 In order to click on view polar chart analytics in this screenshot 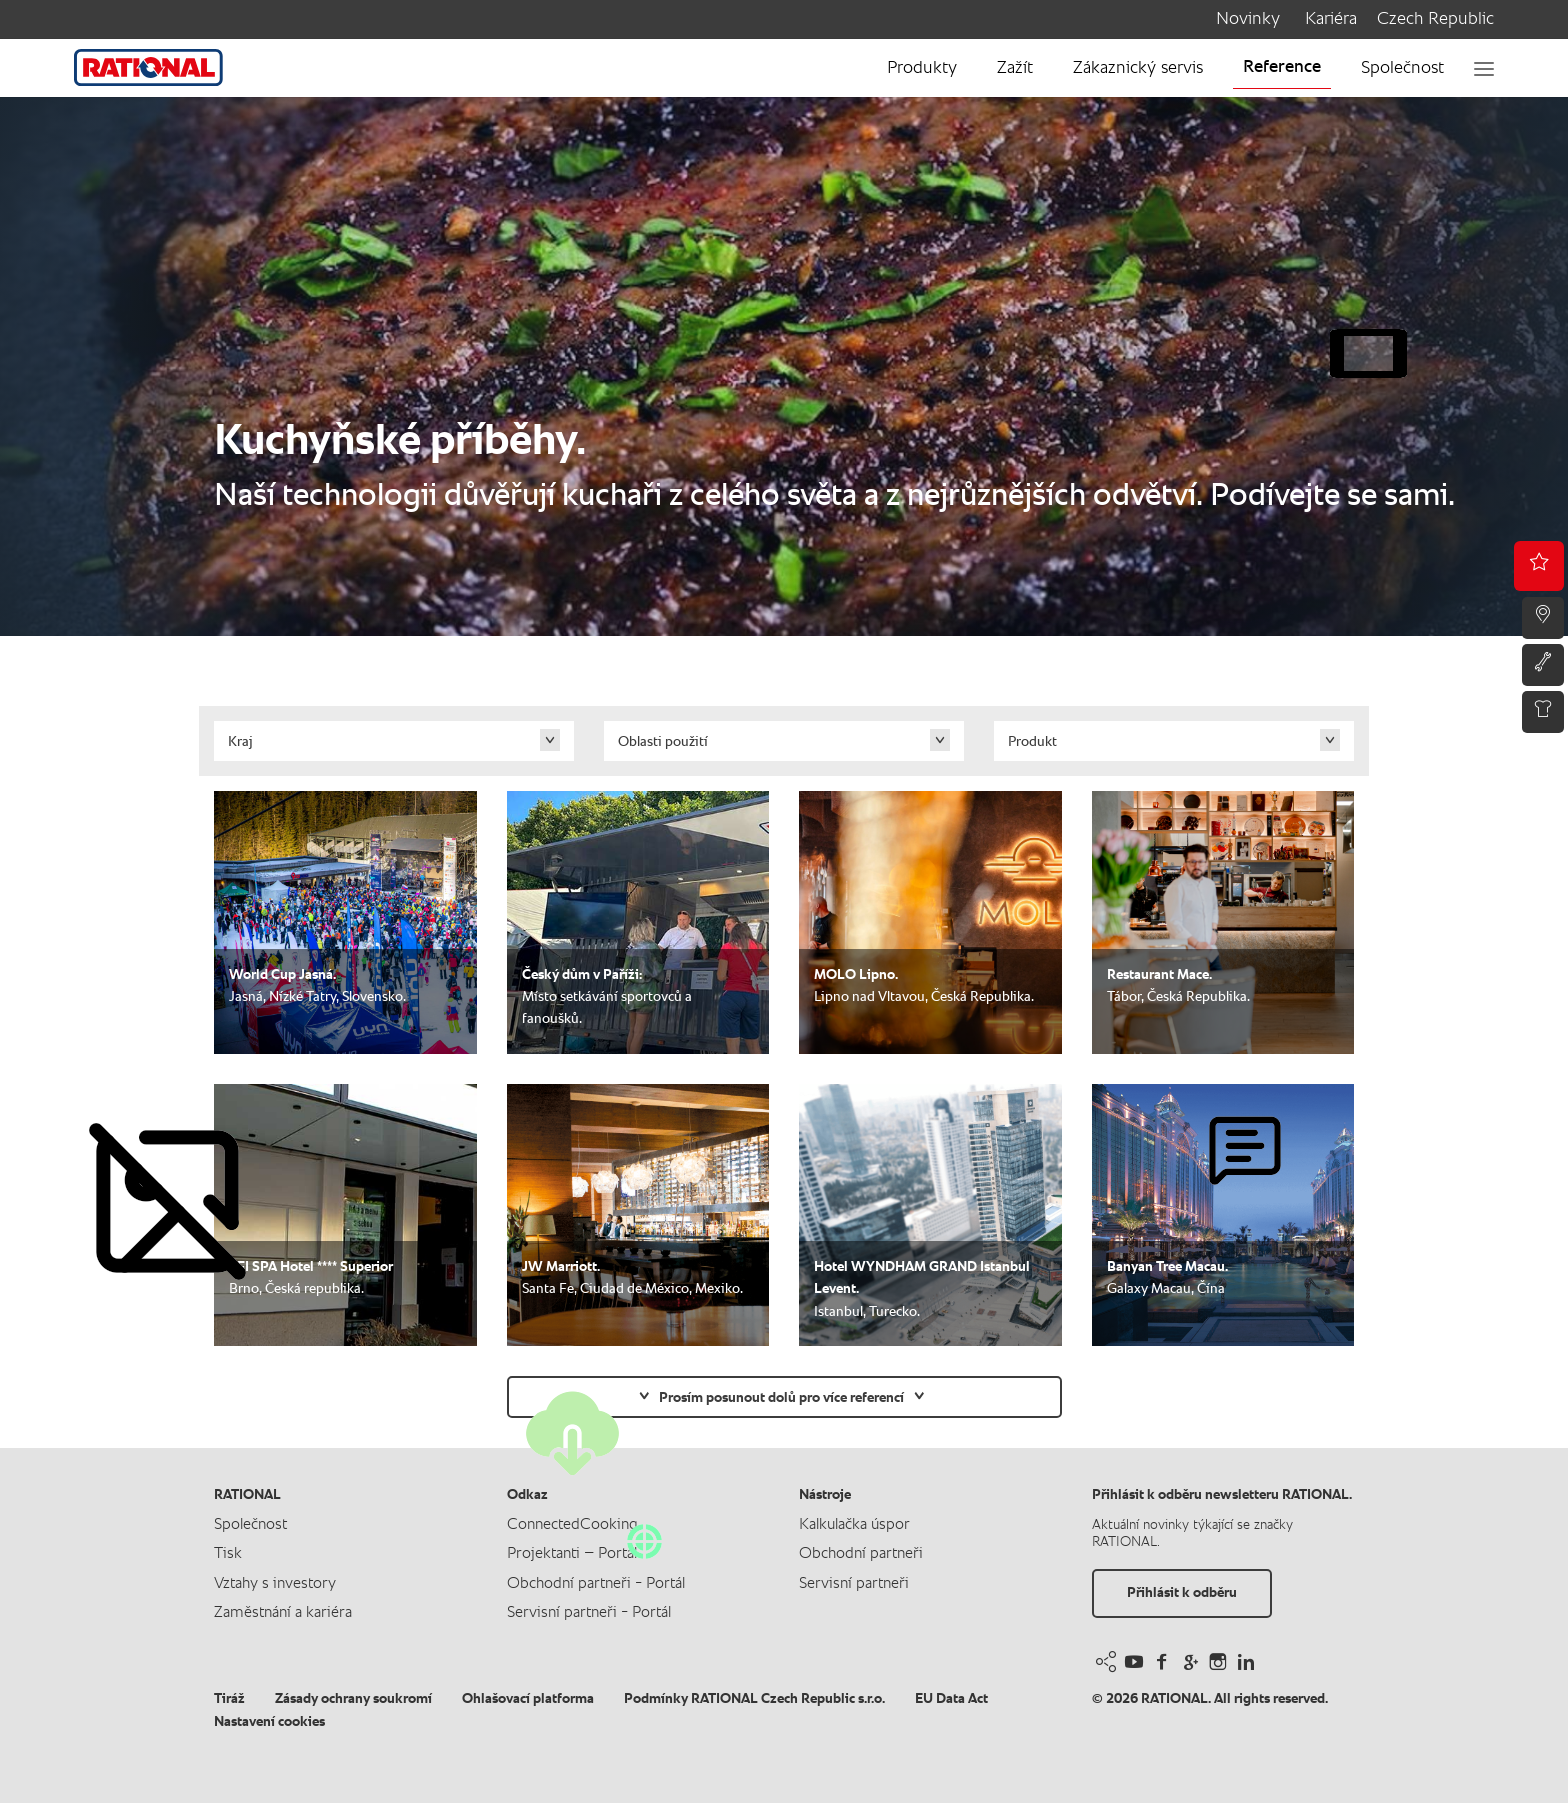, I will do `click(644, 1541)`.